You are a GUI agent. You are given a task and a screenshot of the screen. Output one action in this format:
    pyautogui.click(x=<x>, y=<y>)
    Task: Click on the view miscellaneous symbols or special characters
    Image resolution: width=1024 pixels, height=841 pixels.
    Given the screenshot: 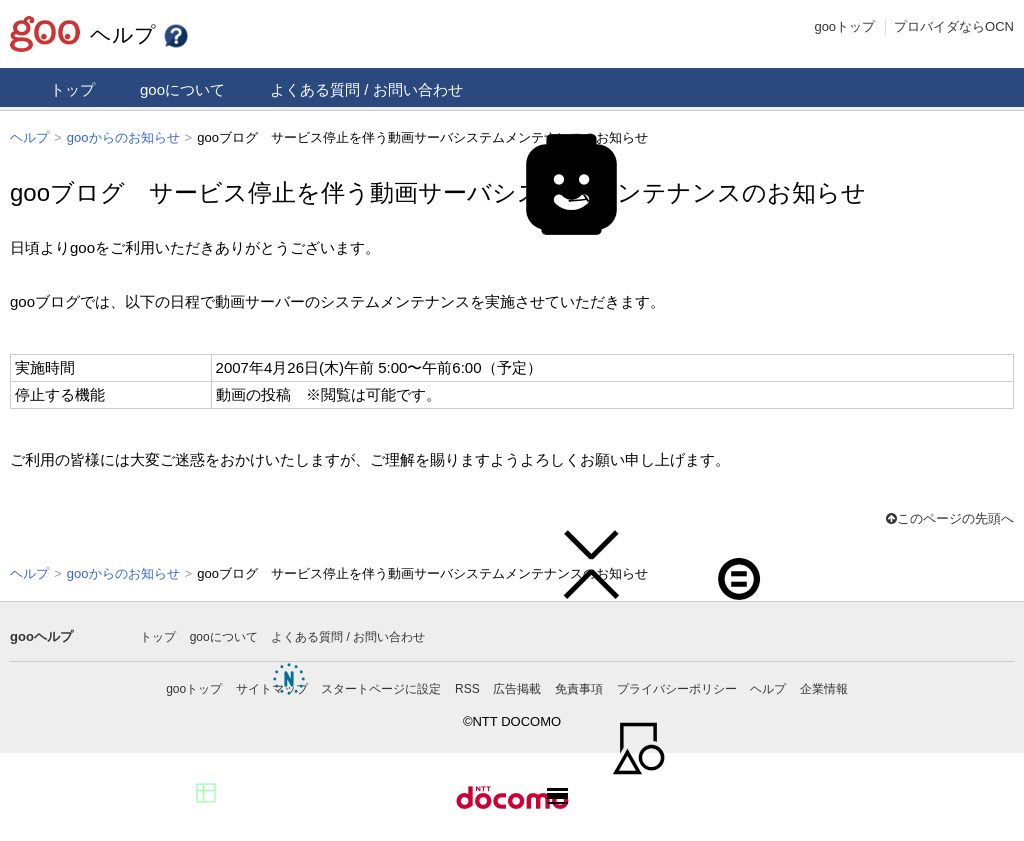 What is the action you would take?
    pyautogui.click(x=638, y=748)
    